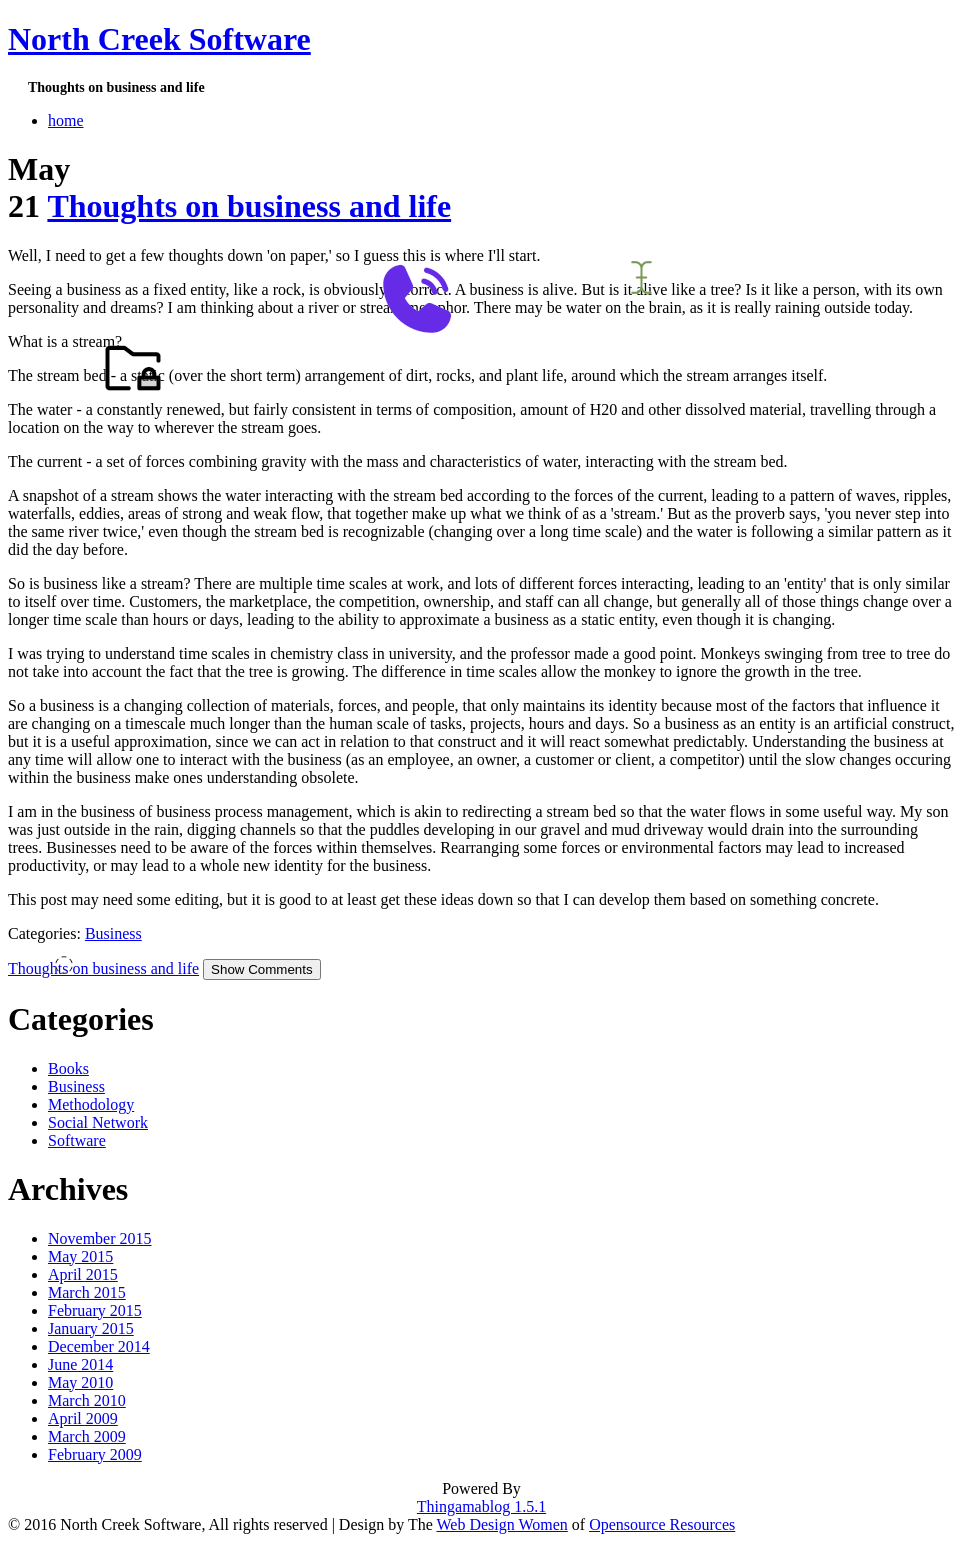 This screenshot has height=1542, width=963. Describe the element at coordinates (641, 277) in the screenshot. I see `text input field is active` at that location.